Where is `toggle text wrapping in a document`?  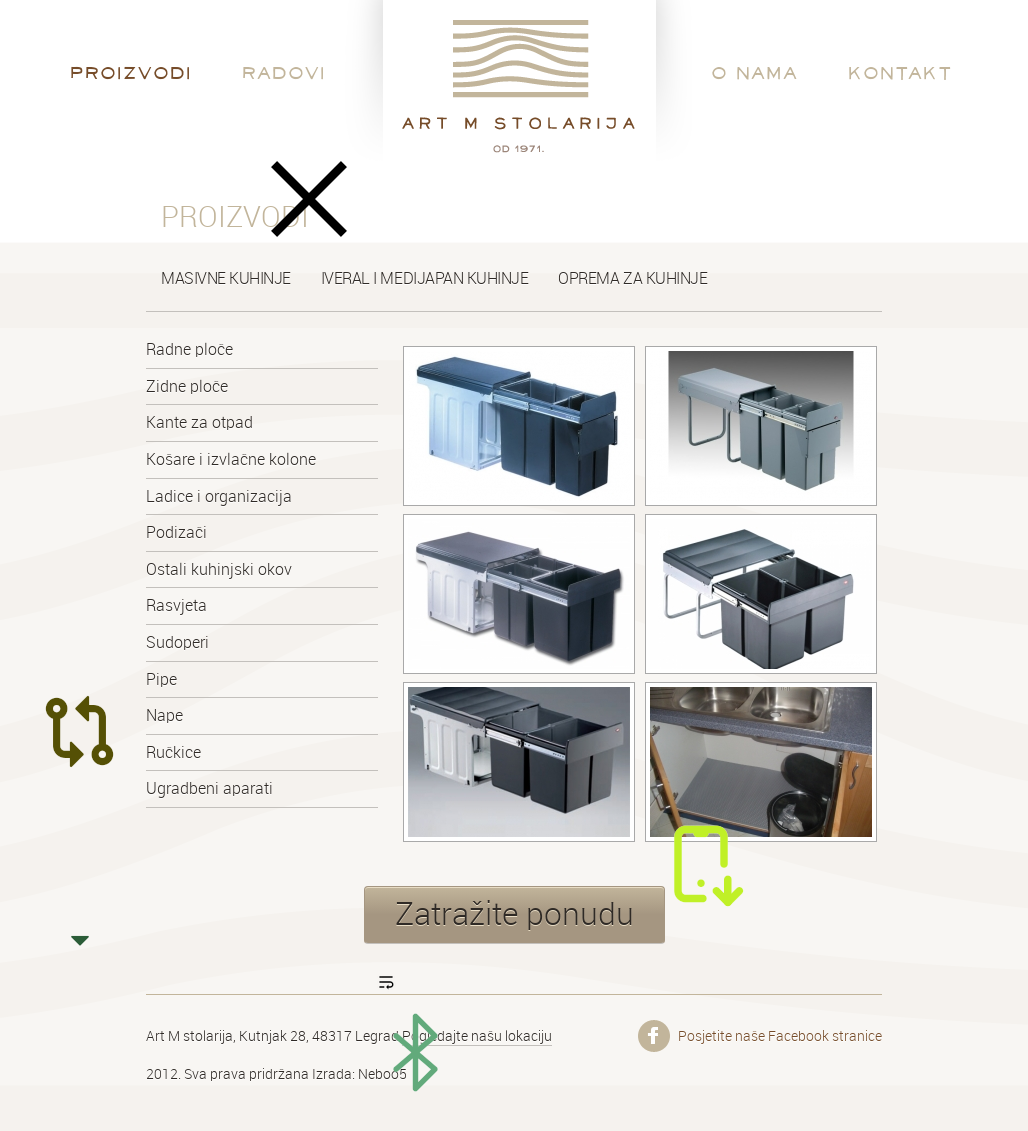 toggle text wrapping in a document is located at coordinates (386, 982).